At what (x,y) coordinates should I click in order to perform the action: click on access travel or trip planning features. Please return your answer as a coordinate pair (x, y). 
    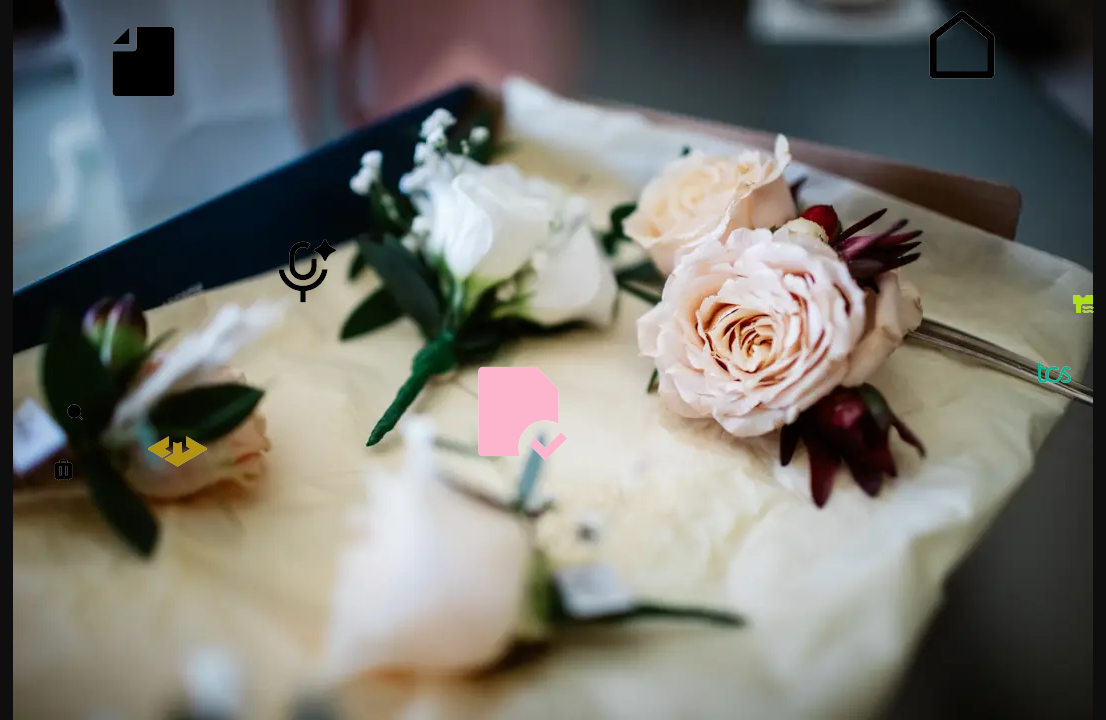
    Looking at the image, I should click on (63, 469).